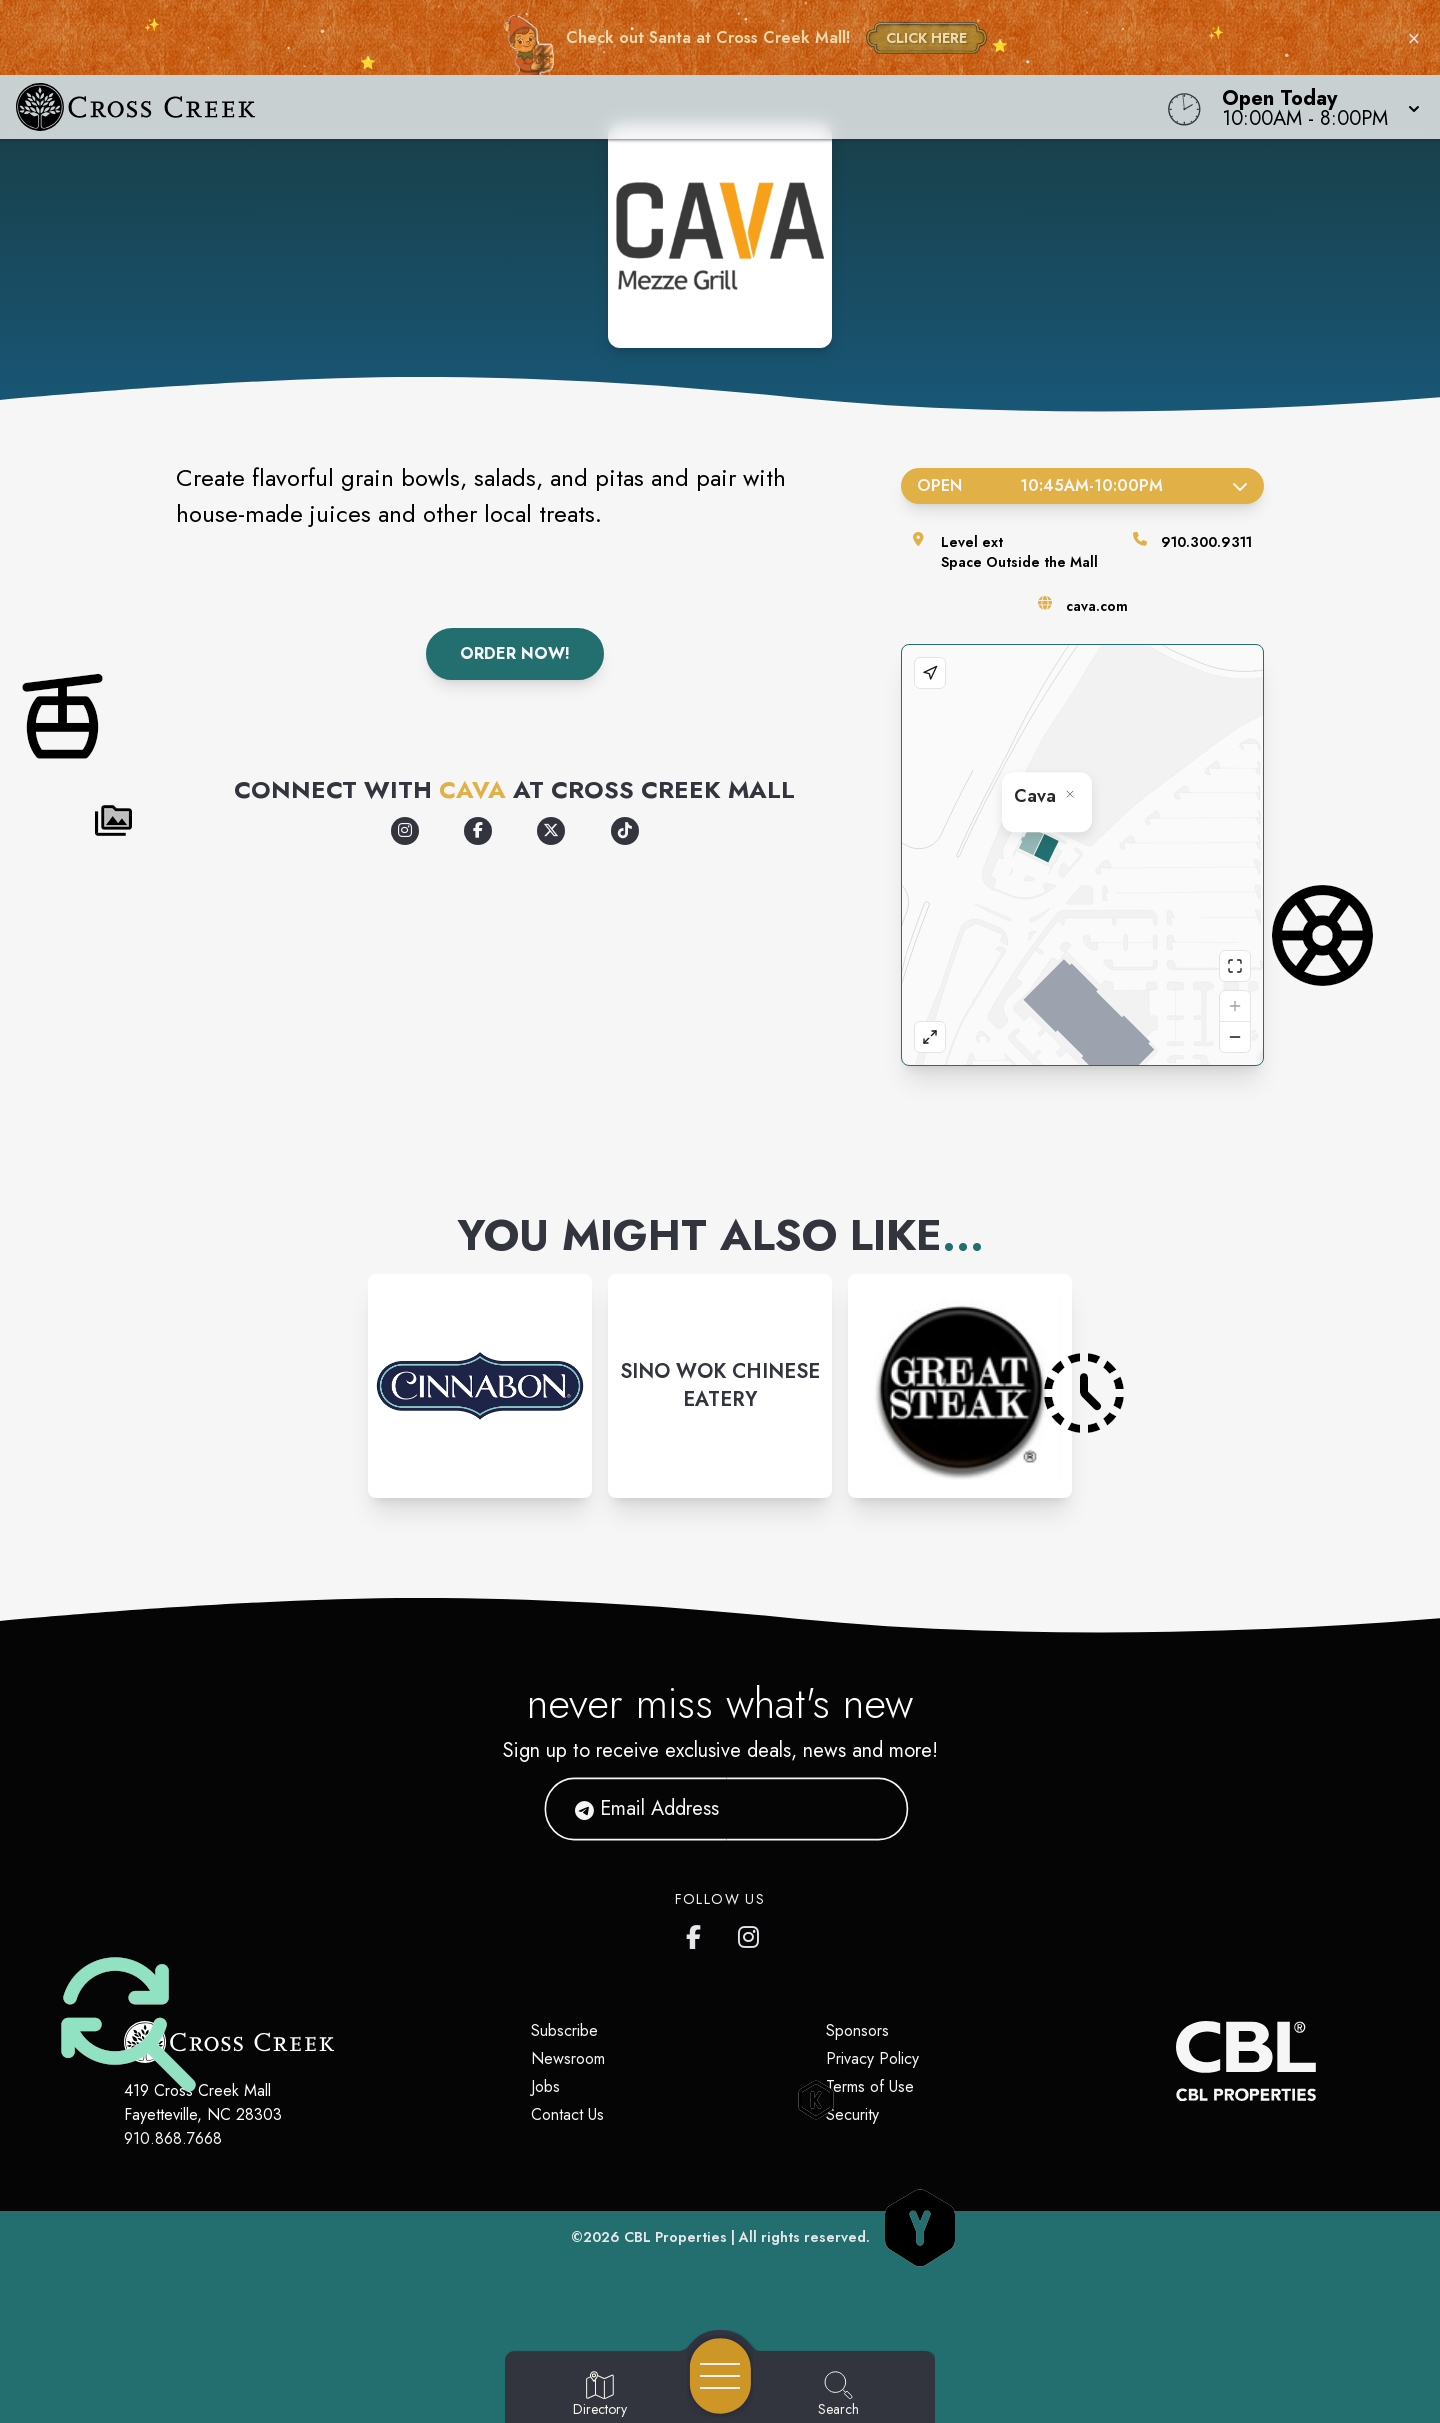 The width and height of the screenshot is (1440, 2423). Describe the element at coordinates (1322, 935) in the screenshot. I see `access vehicle or tire settings` at that location.